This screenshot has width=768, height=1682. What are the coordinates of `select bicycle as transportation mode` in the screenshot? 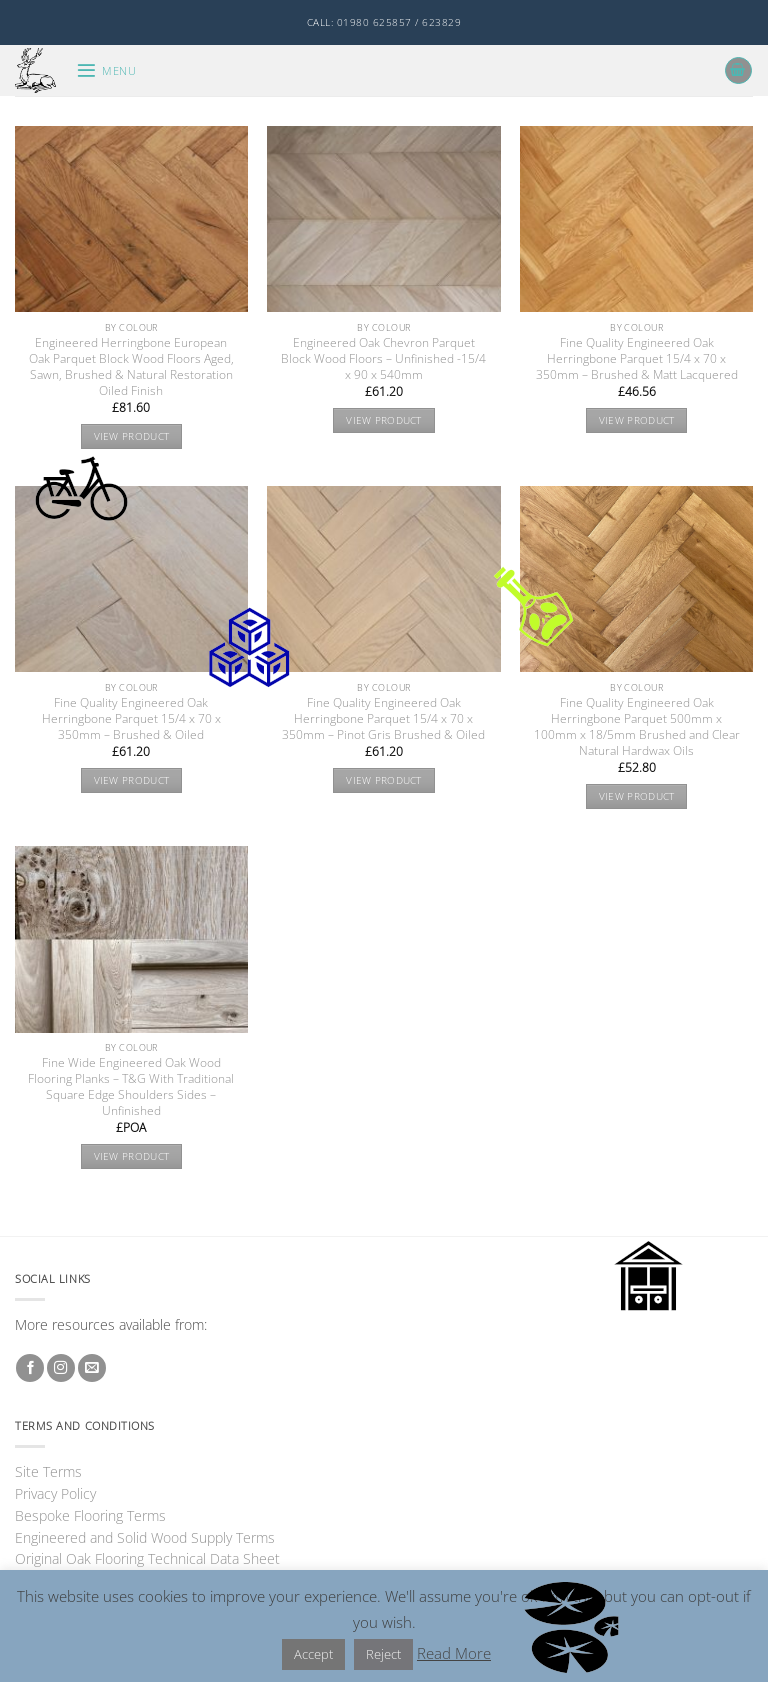 It's located at (81, 488).